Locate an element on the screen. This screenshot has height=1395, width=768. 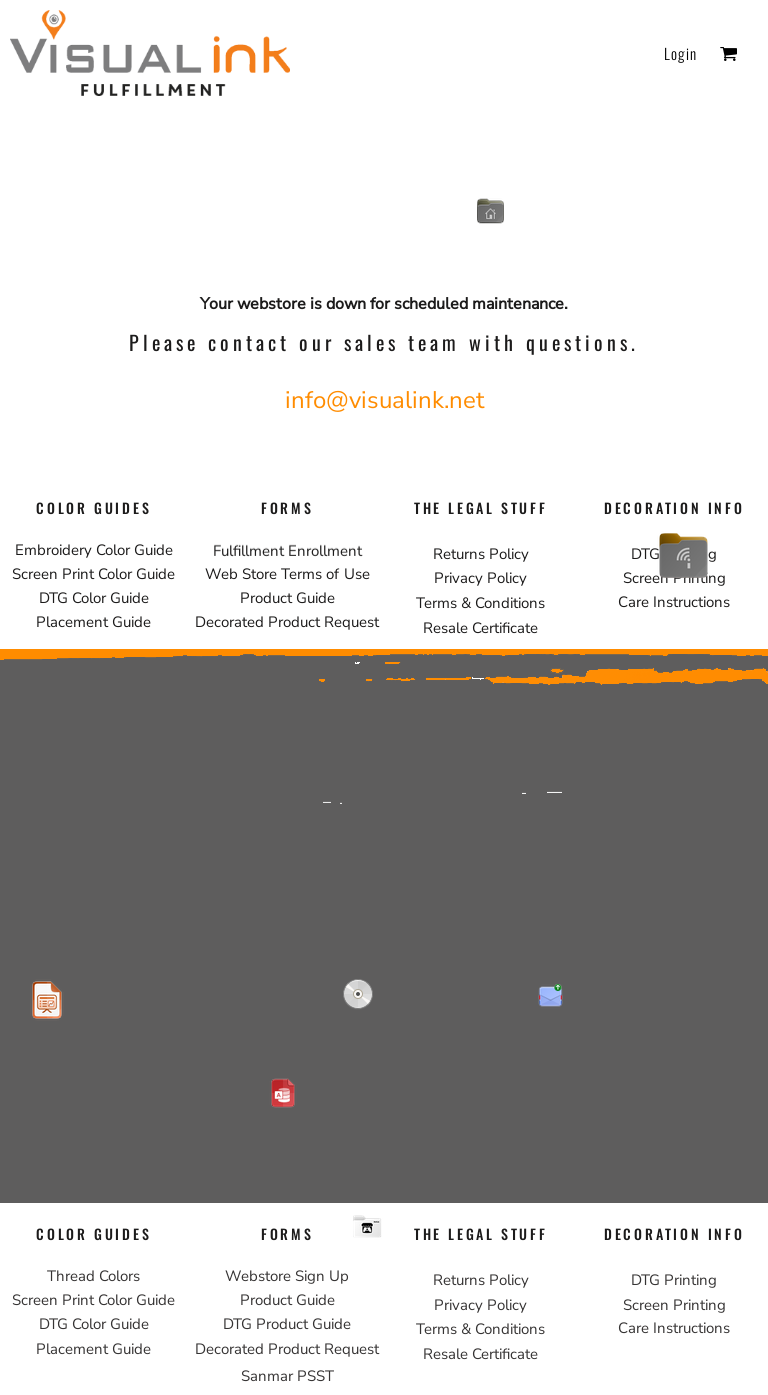
open insync cloud sync folder is located at coordinates (683, 555).